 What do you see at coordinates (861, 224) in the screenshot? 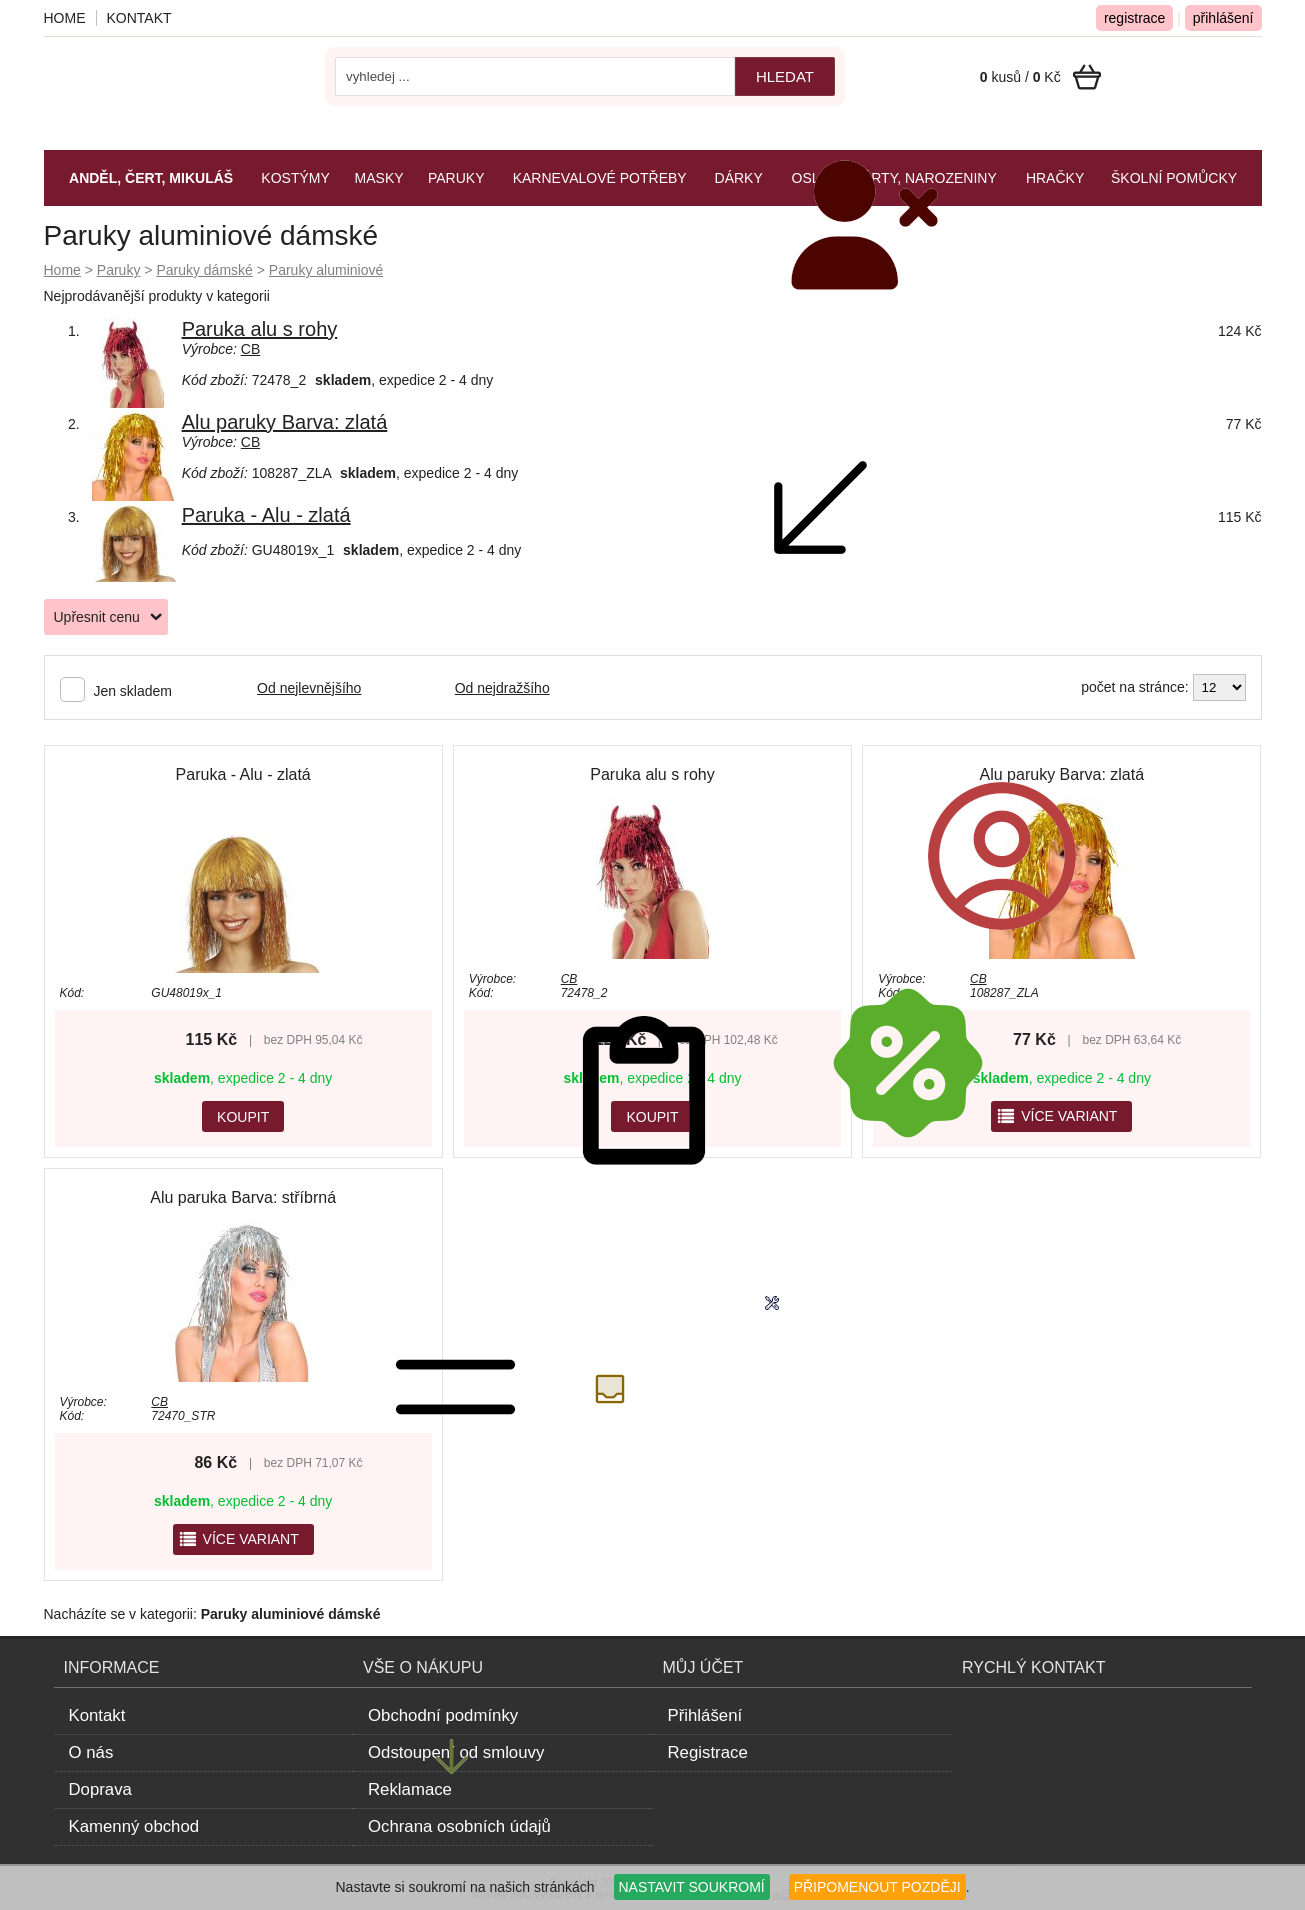
I see `remove a user or contact` at bounding box center [861, 224].